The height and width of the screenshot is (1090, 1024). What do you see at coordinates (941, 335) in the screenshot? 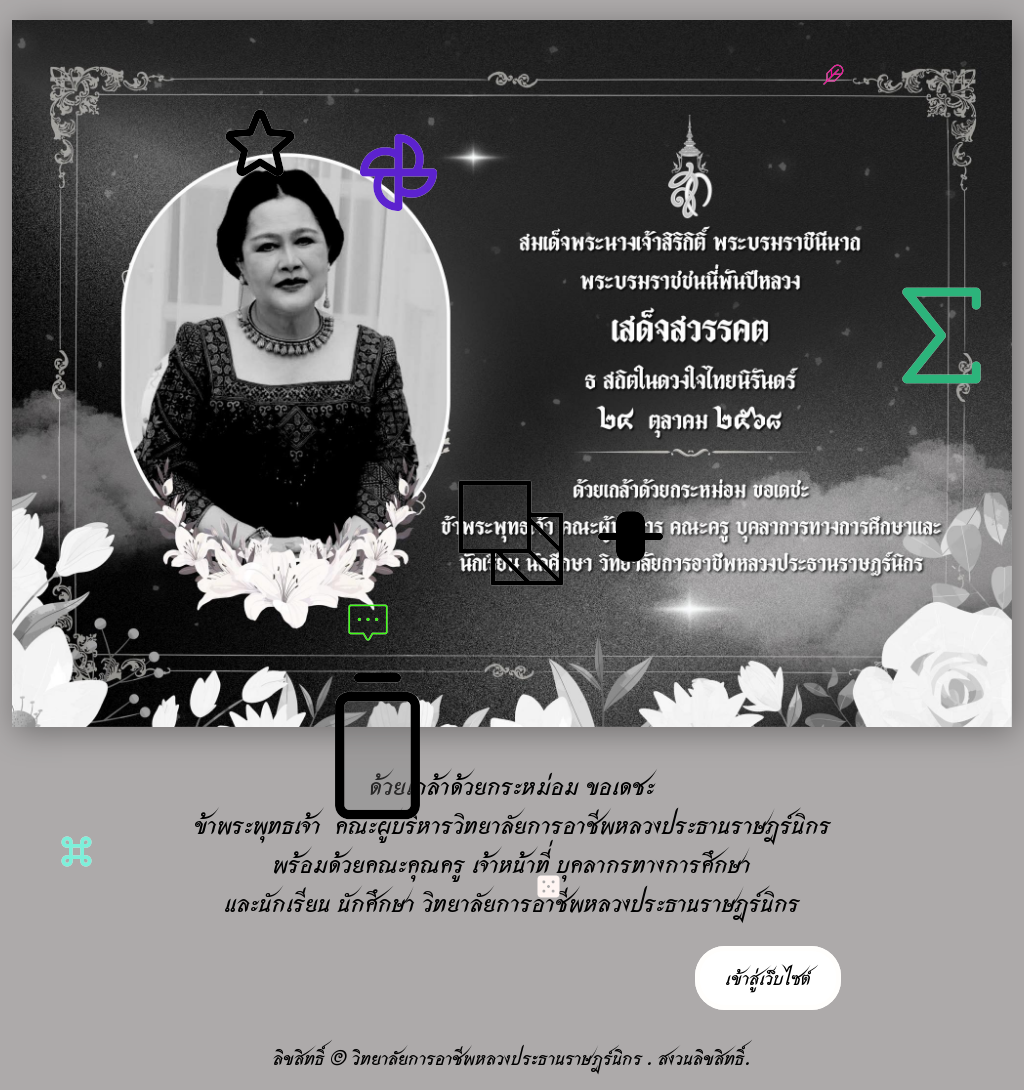
I see `calculate sum or total of selected values` at bounding box center [941, 335].